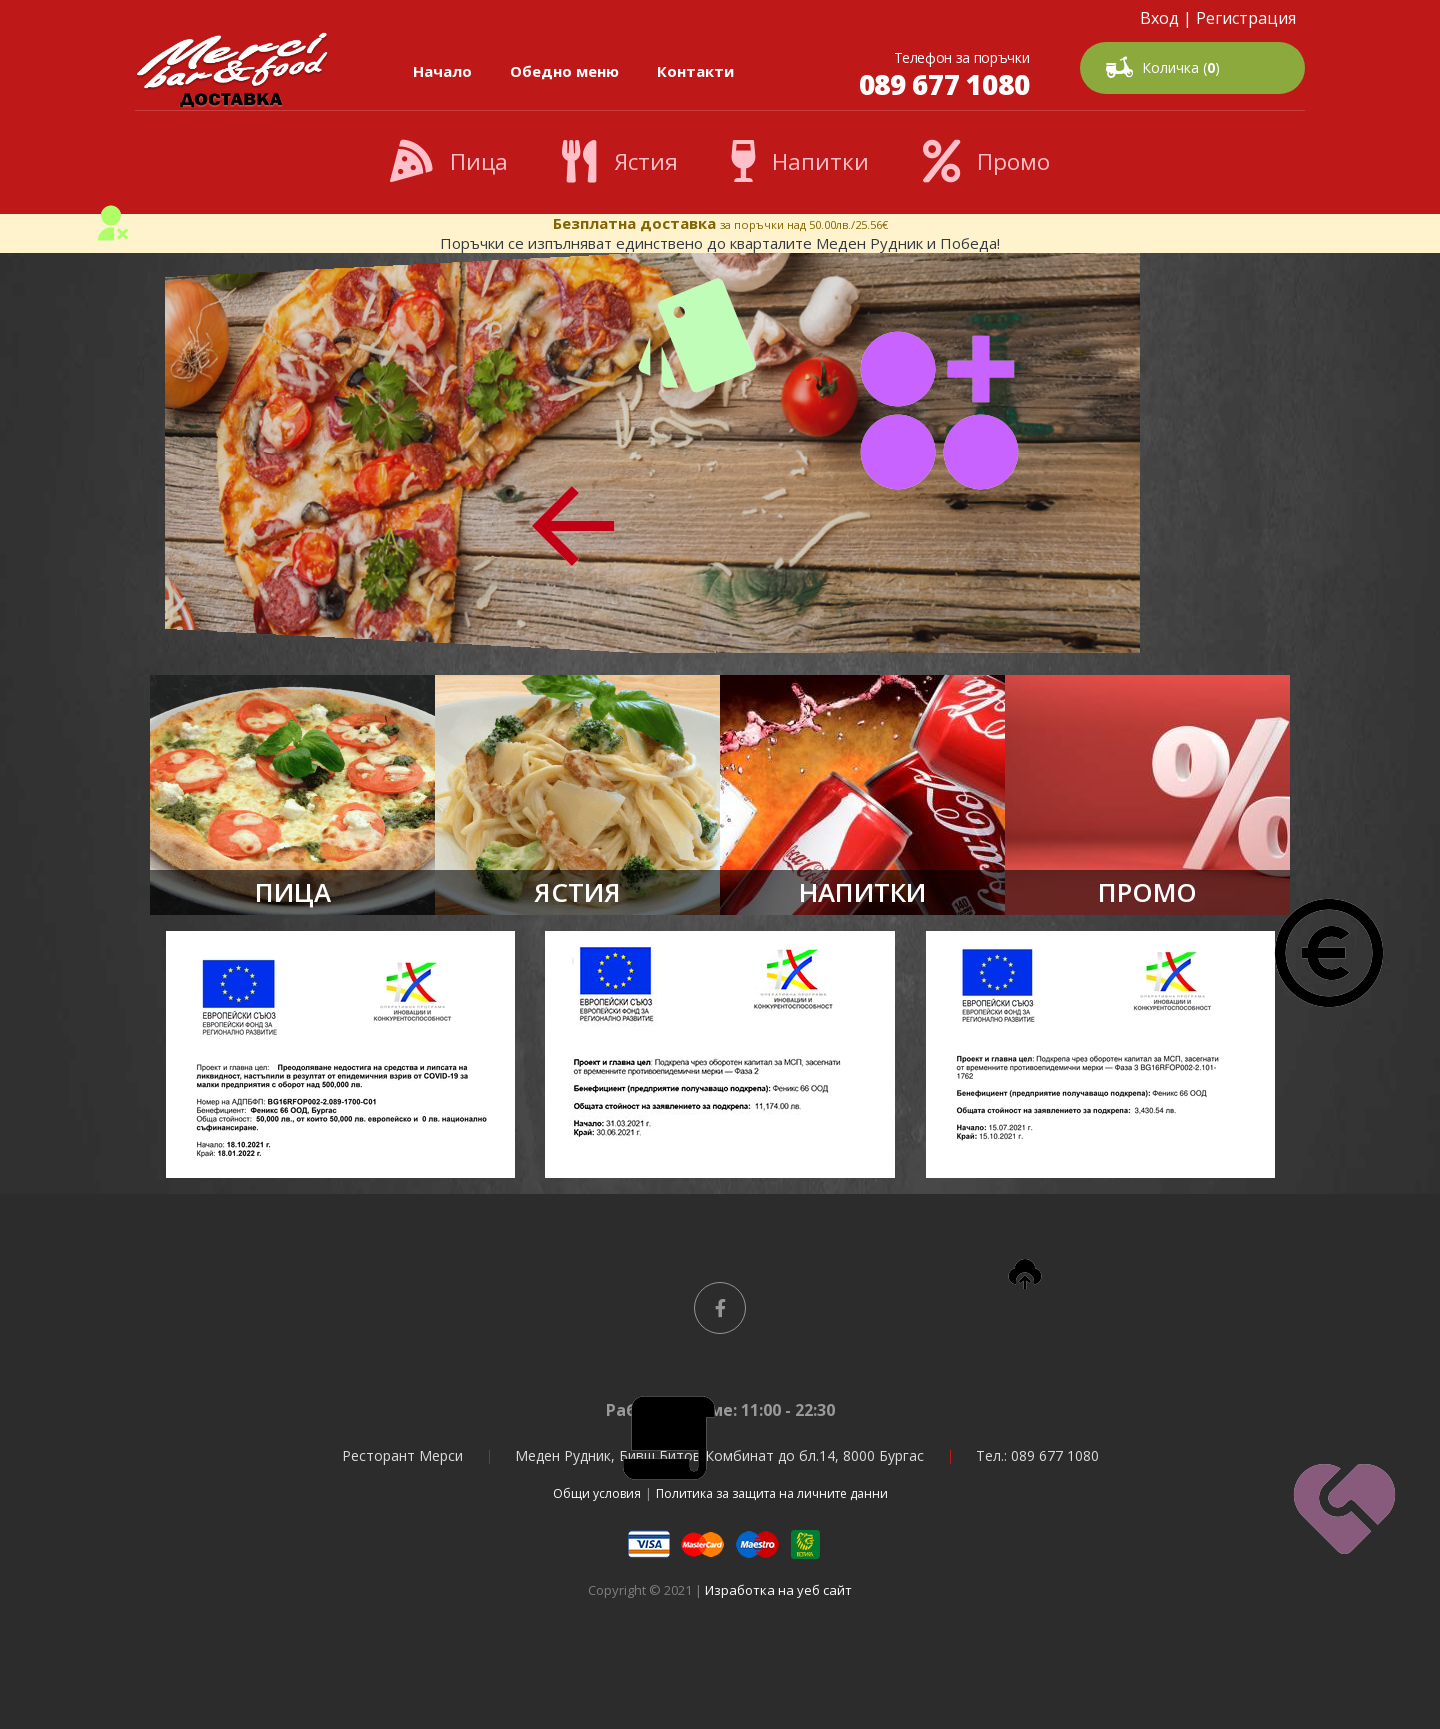 This screenshot has height=1729, width=1440. What do you see at coordinates (111, 224) in the screenshot?
I see `unfollow a user` at bounding box center [111, 224].